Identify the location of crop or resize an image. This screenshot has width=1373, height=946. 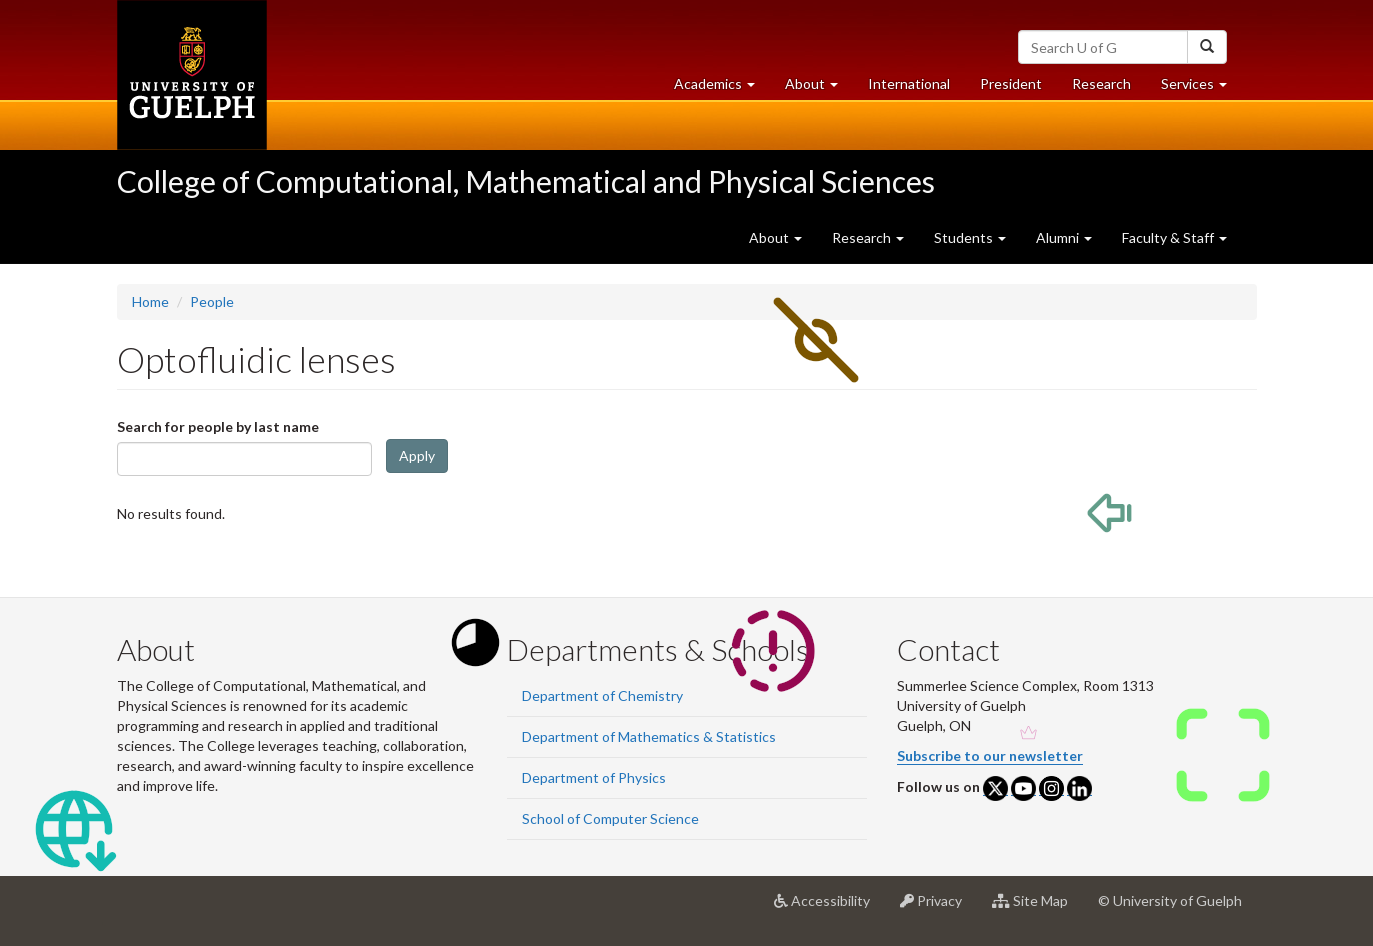
(1223, 755).